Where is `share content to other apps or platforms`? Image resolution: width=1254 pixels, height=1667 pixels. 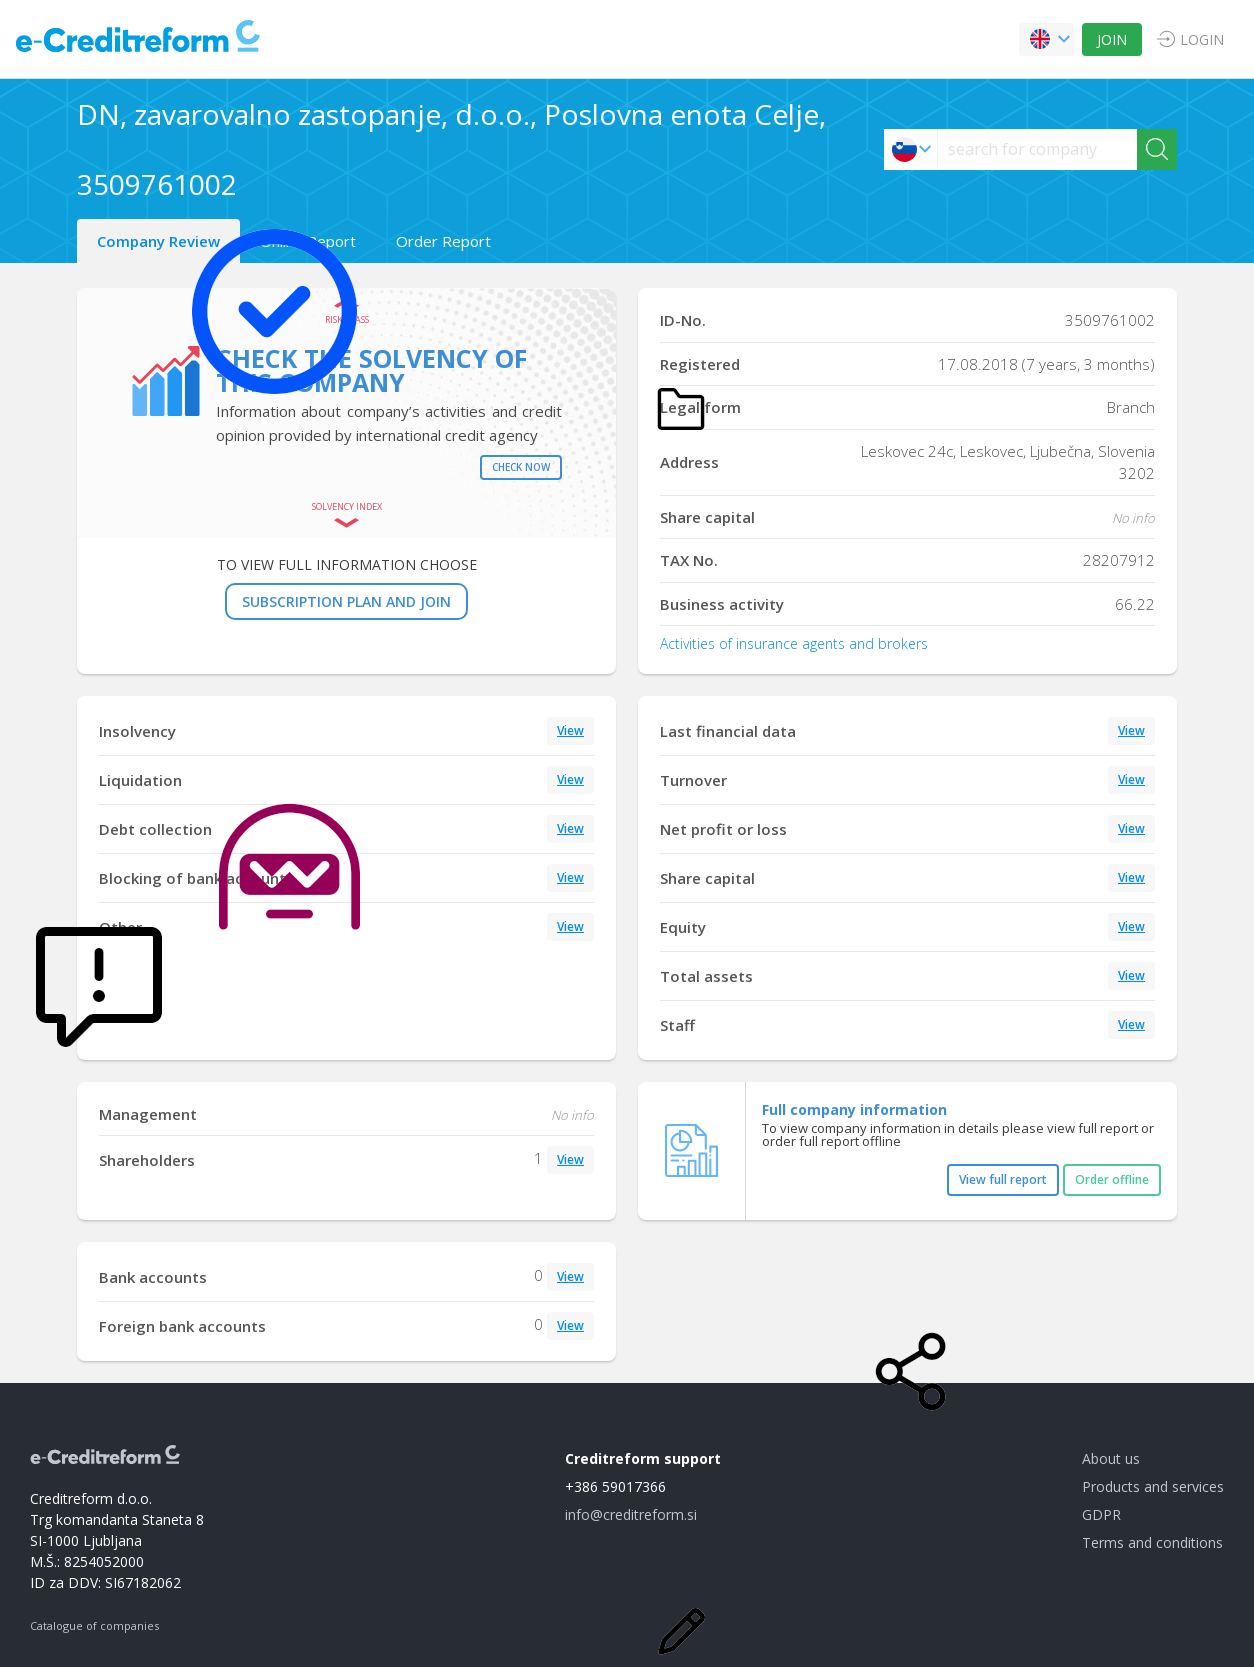
share content to other apps or platforms is located at coordinates (914, 1371).